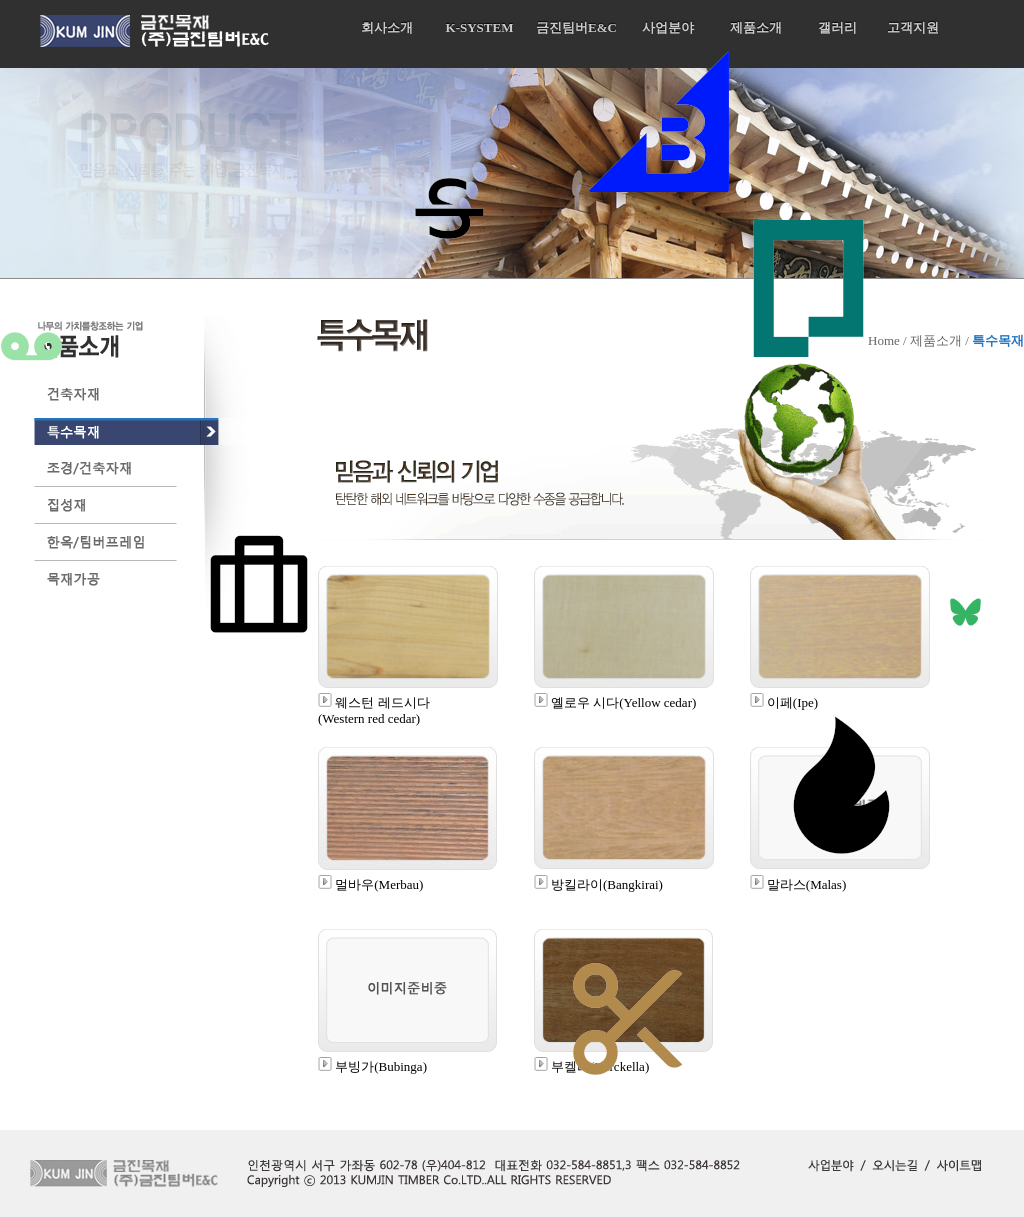 The image size is (1024, 1217). What do you see at coordinates (808, 288) in the screenshot?
I see `pagekit CMS logo` at bounding box center [808, 288].